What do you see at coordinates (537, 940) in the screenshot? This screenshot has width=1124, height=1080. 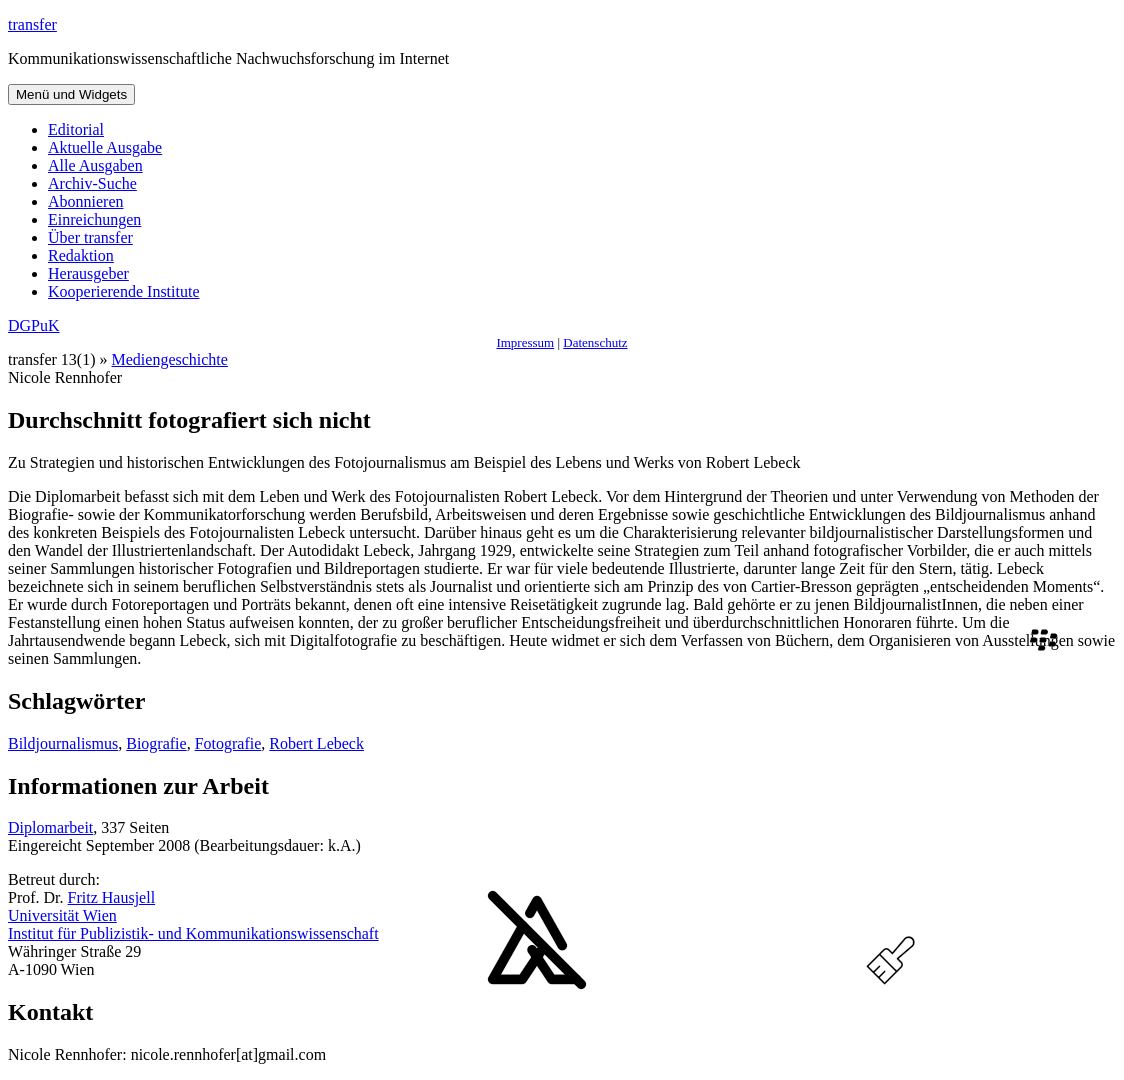 I see `camping site unavailable or closed` at bounding box center [537, 940].